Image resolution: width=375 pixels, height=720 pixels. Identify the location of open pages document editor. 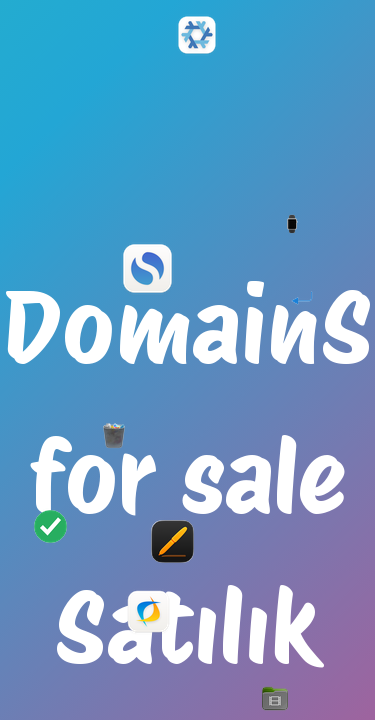
(172, 541).